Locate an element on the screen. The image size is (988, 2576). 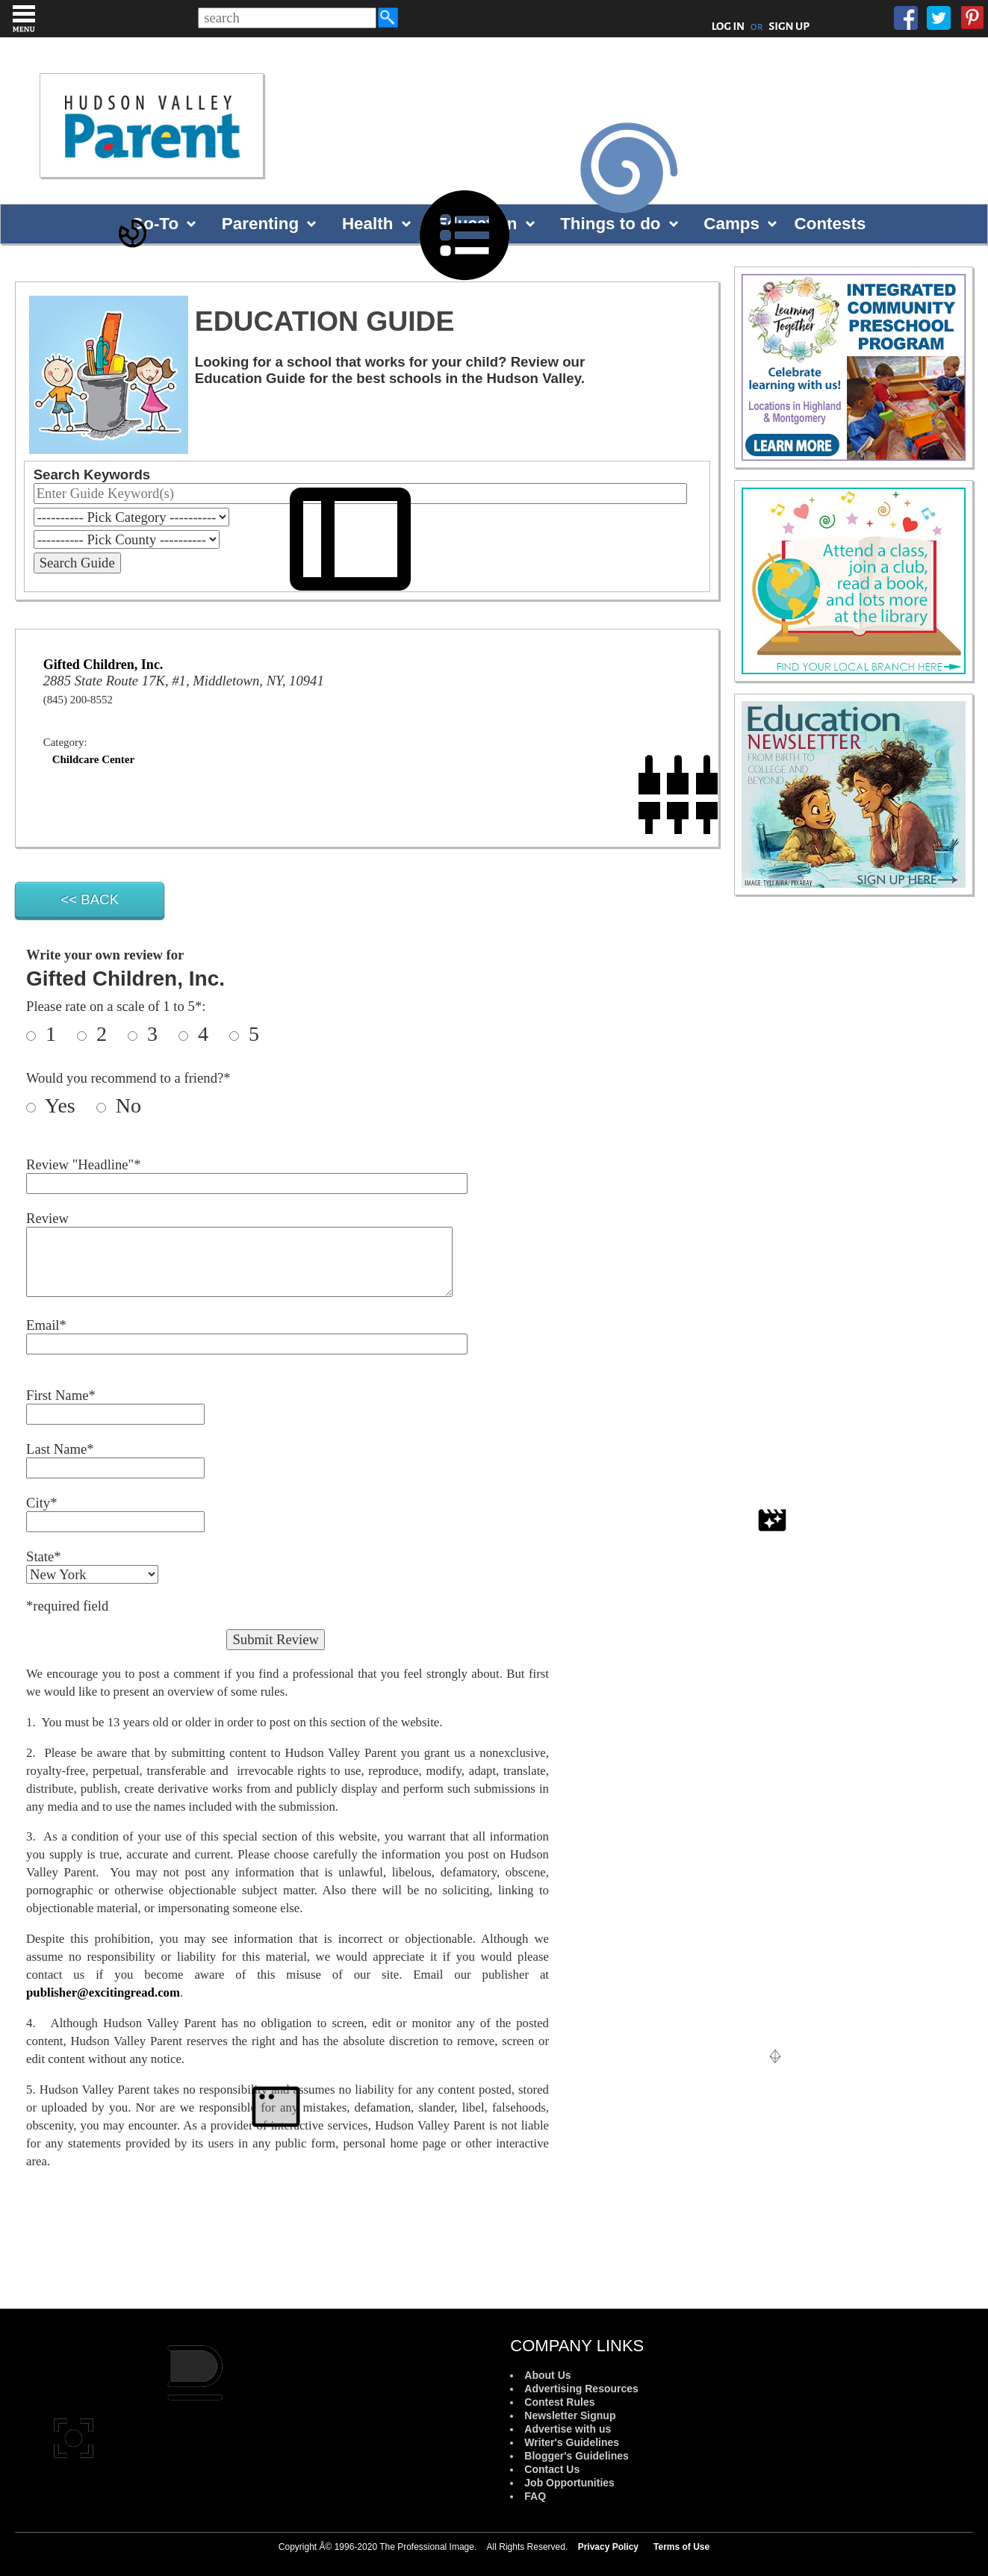
open a new application window is located at coordinates (276, 2106).